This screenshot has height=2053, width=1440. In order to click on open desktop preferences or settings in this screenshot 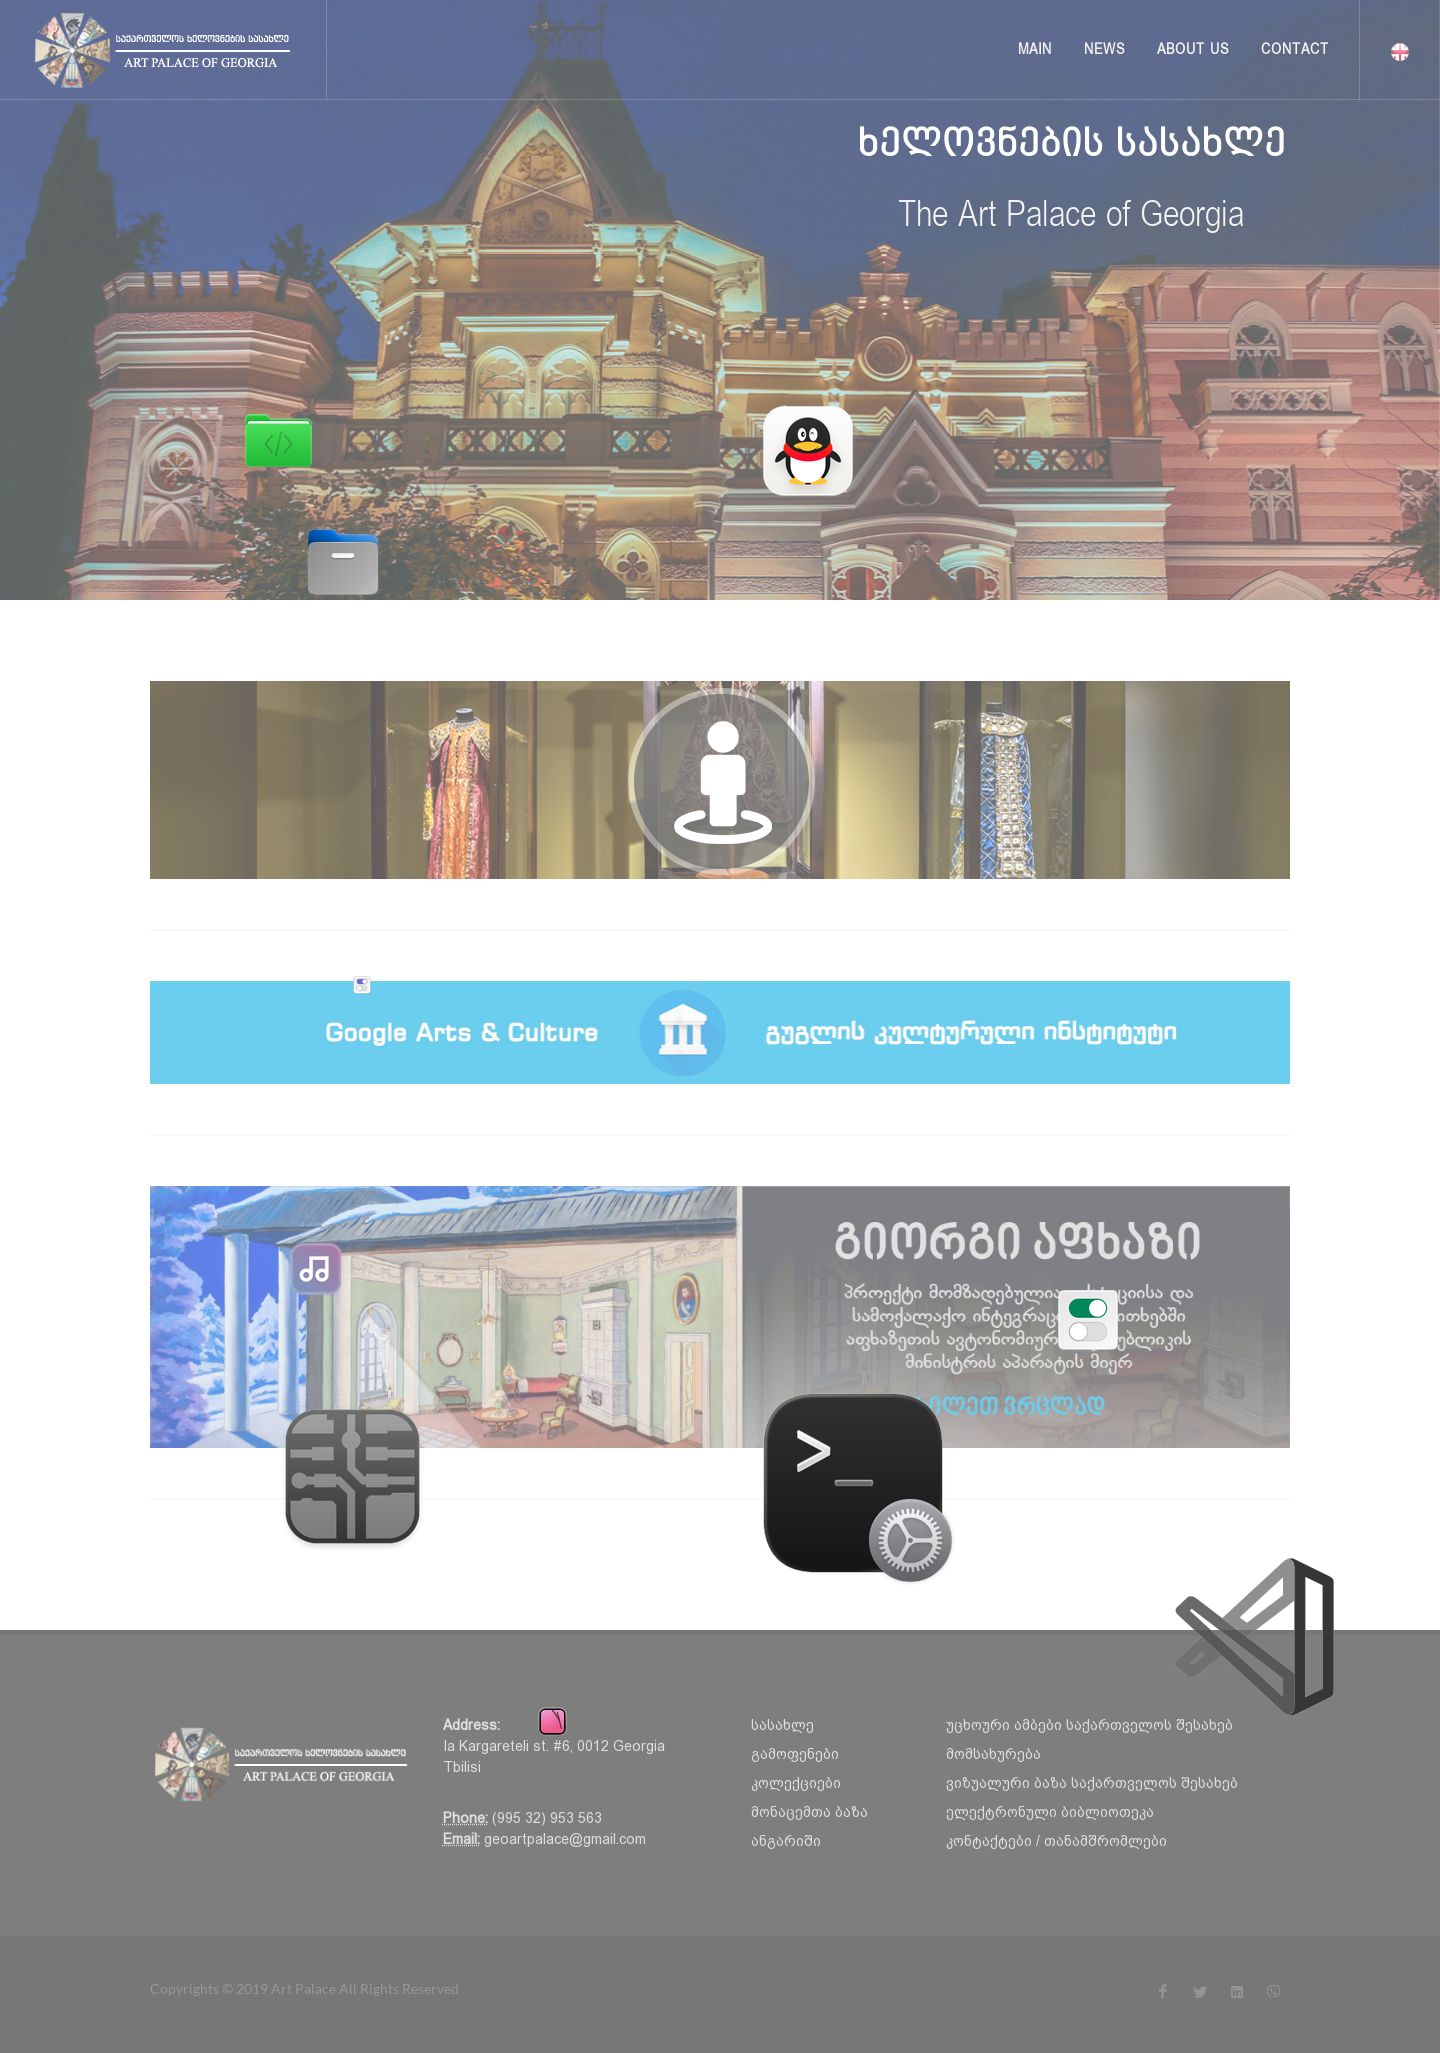, I will do `click(1088, 1320)`.